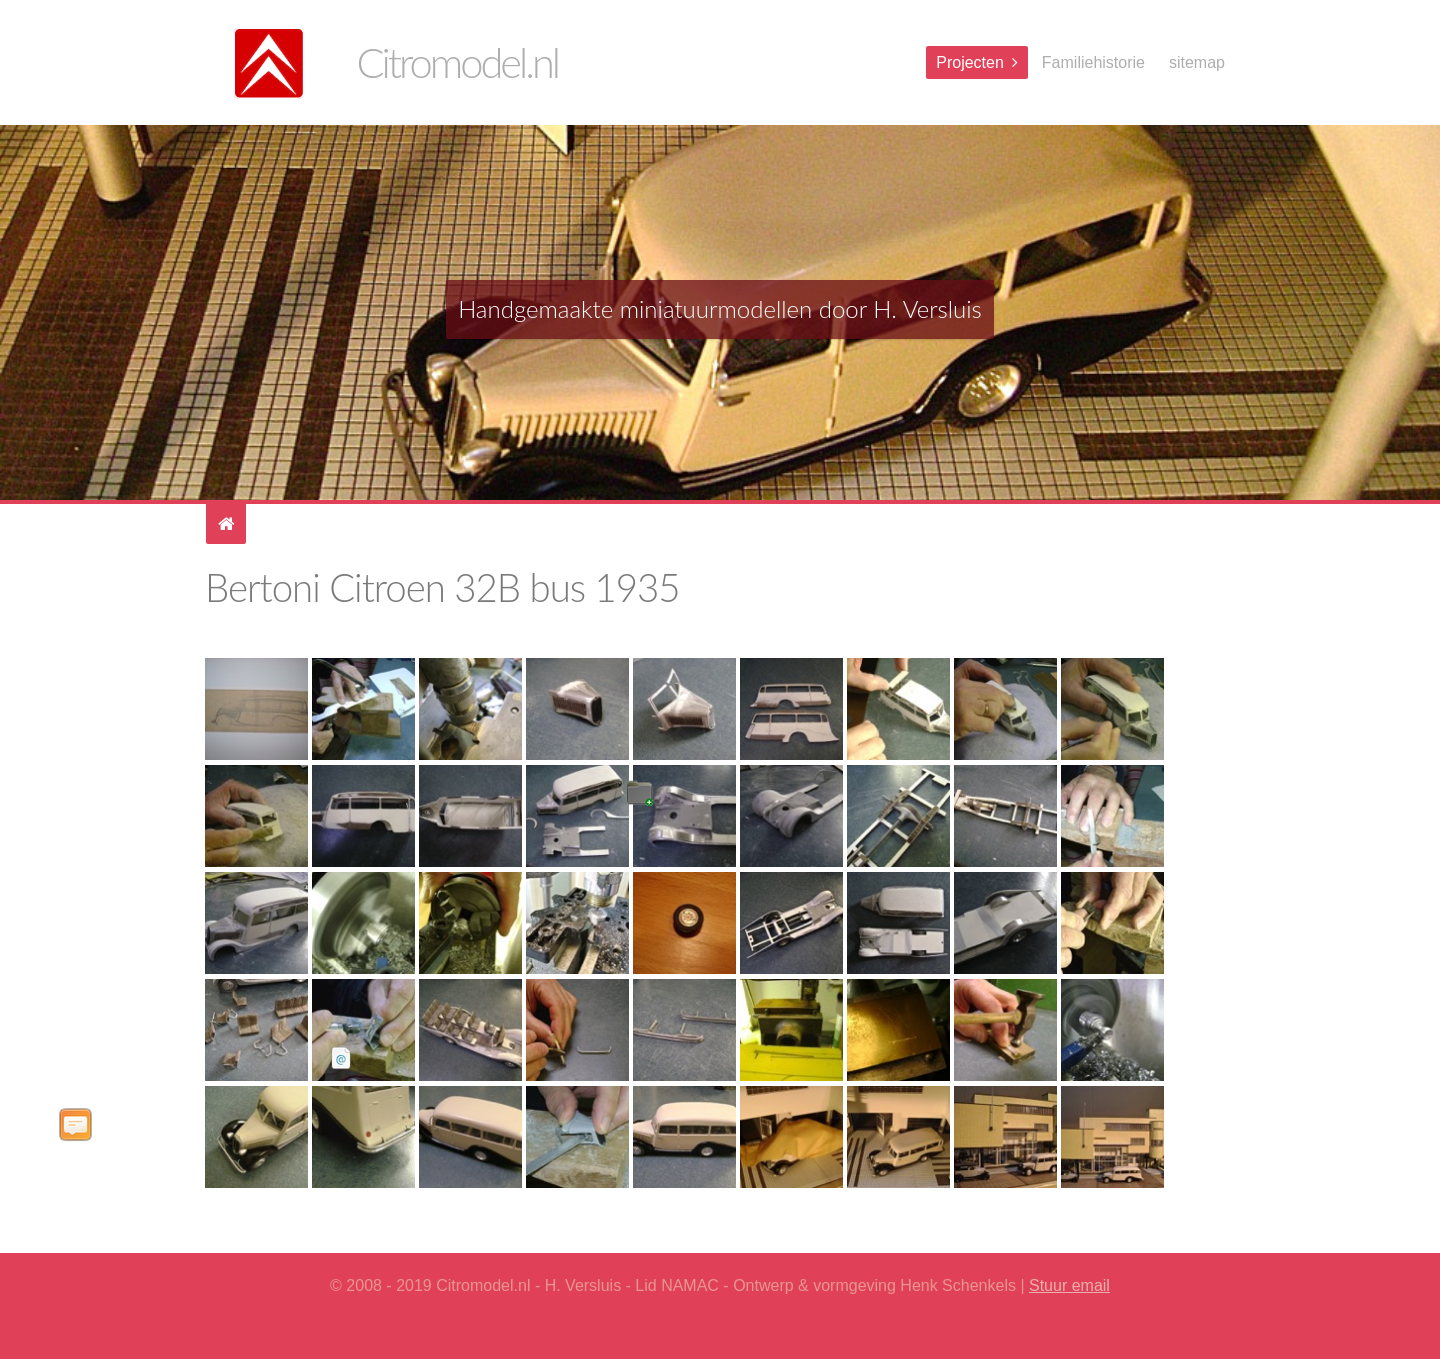 The height and width of the screenshot is (1359, 1440). Describe the element at coordinates (341, 1058) in the screenshot. I see `an email message file` at that location.